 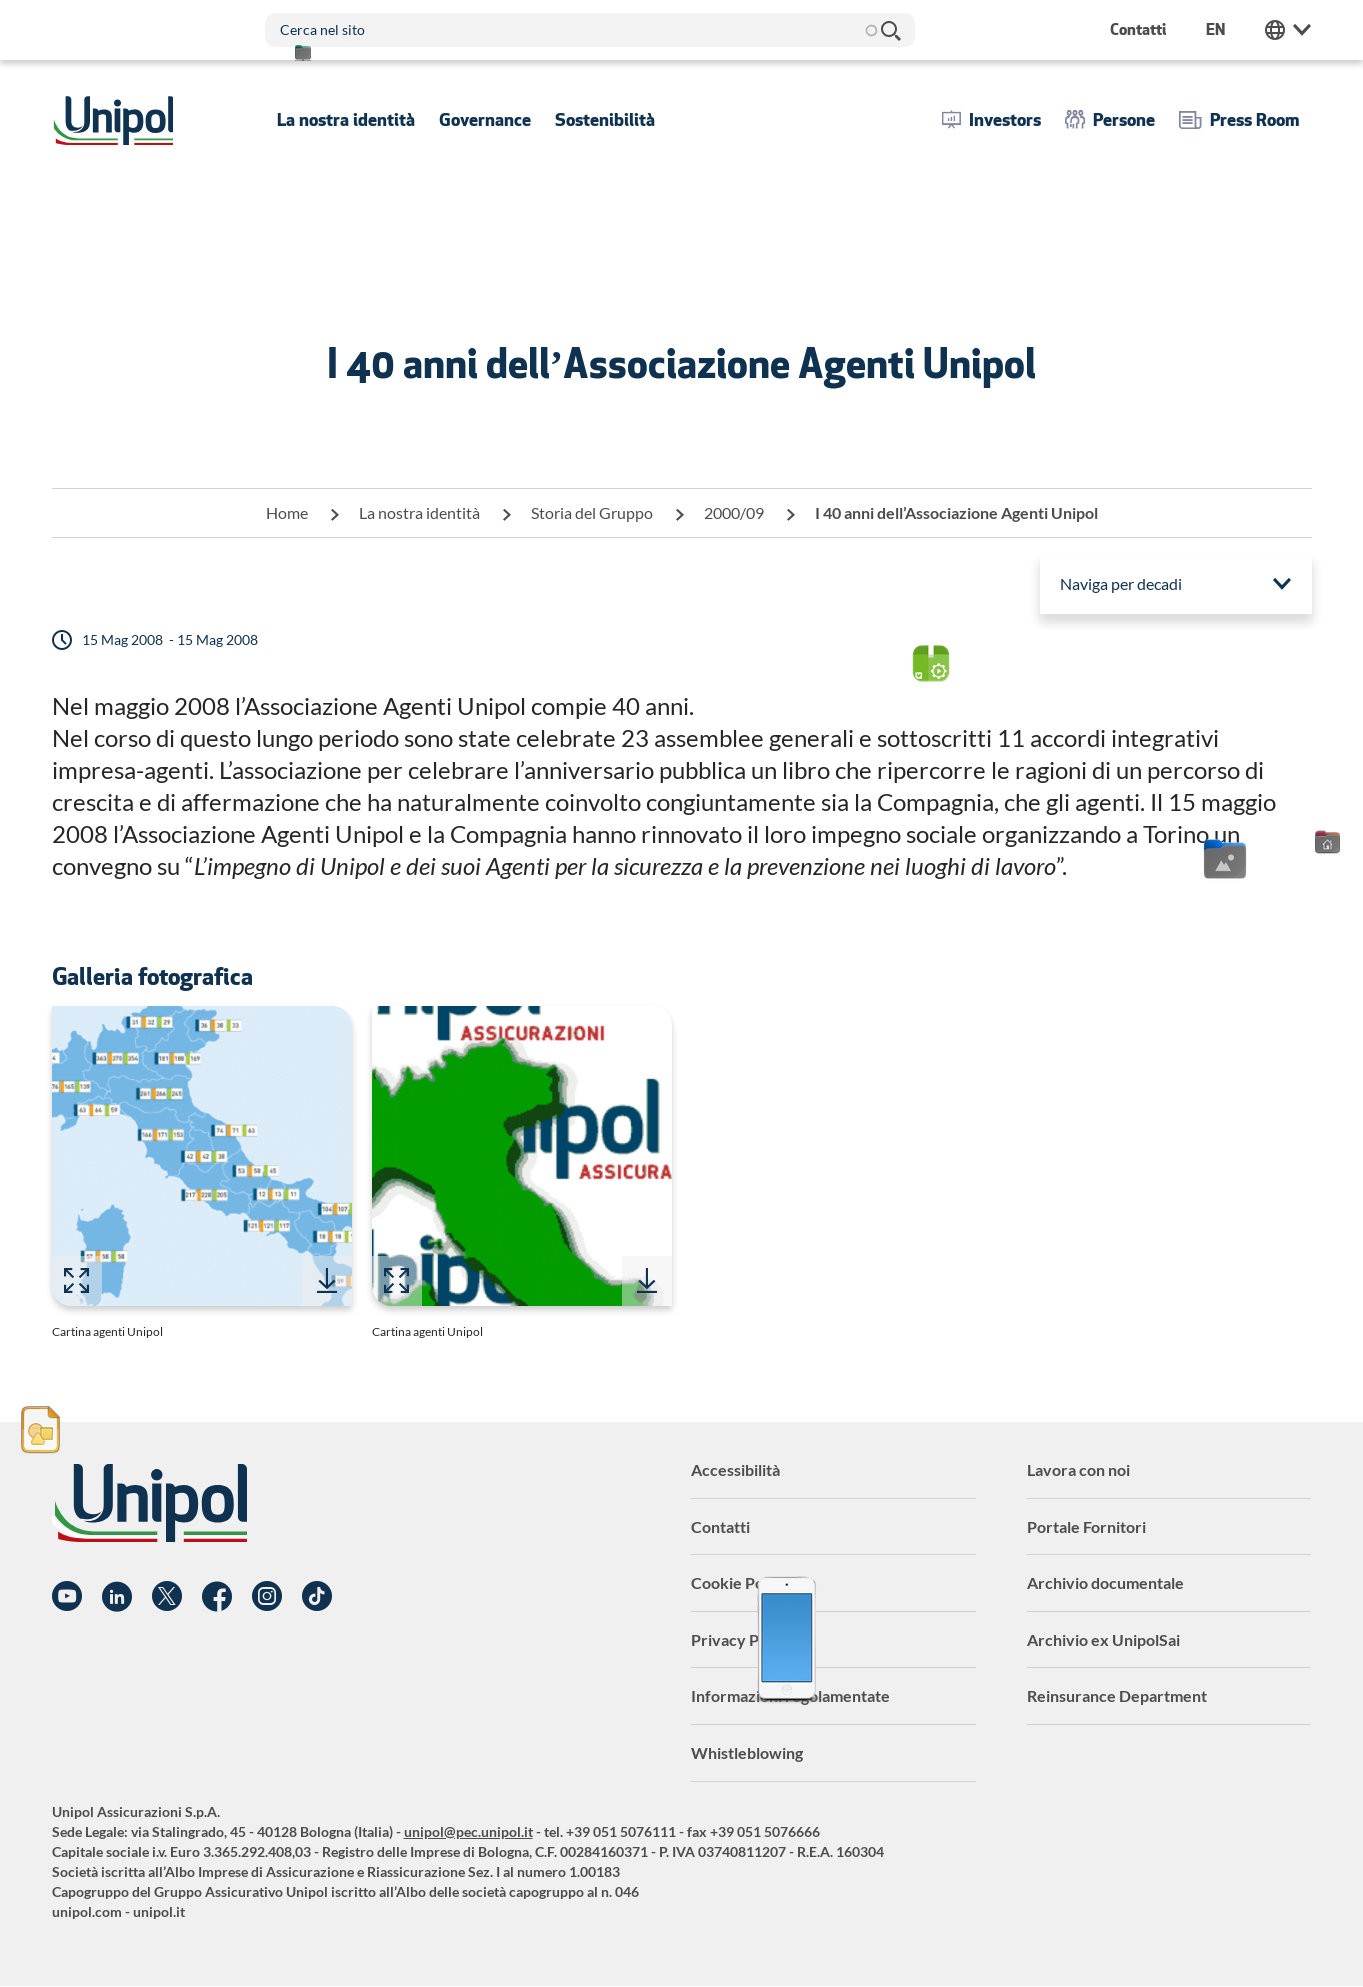 I want to click on access your home folder, so click(x=1327, y=841).